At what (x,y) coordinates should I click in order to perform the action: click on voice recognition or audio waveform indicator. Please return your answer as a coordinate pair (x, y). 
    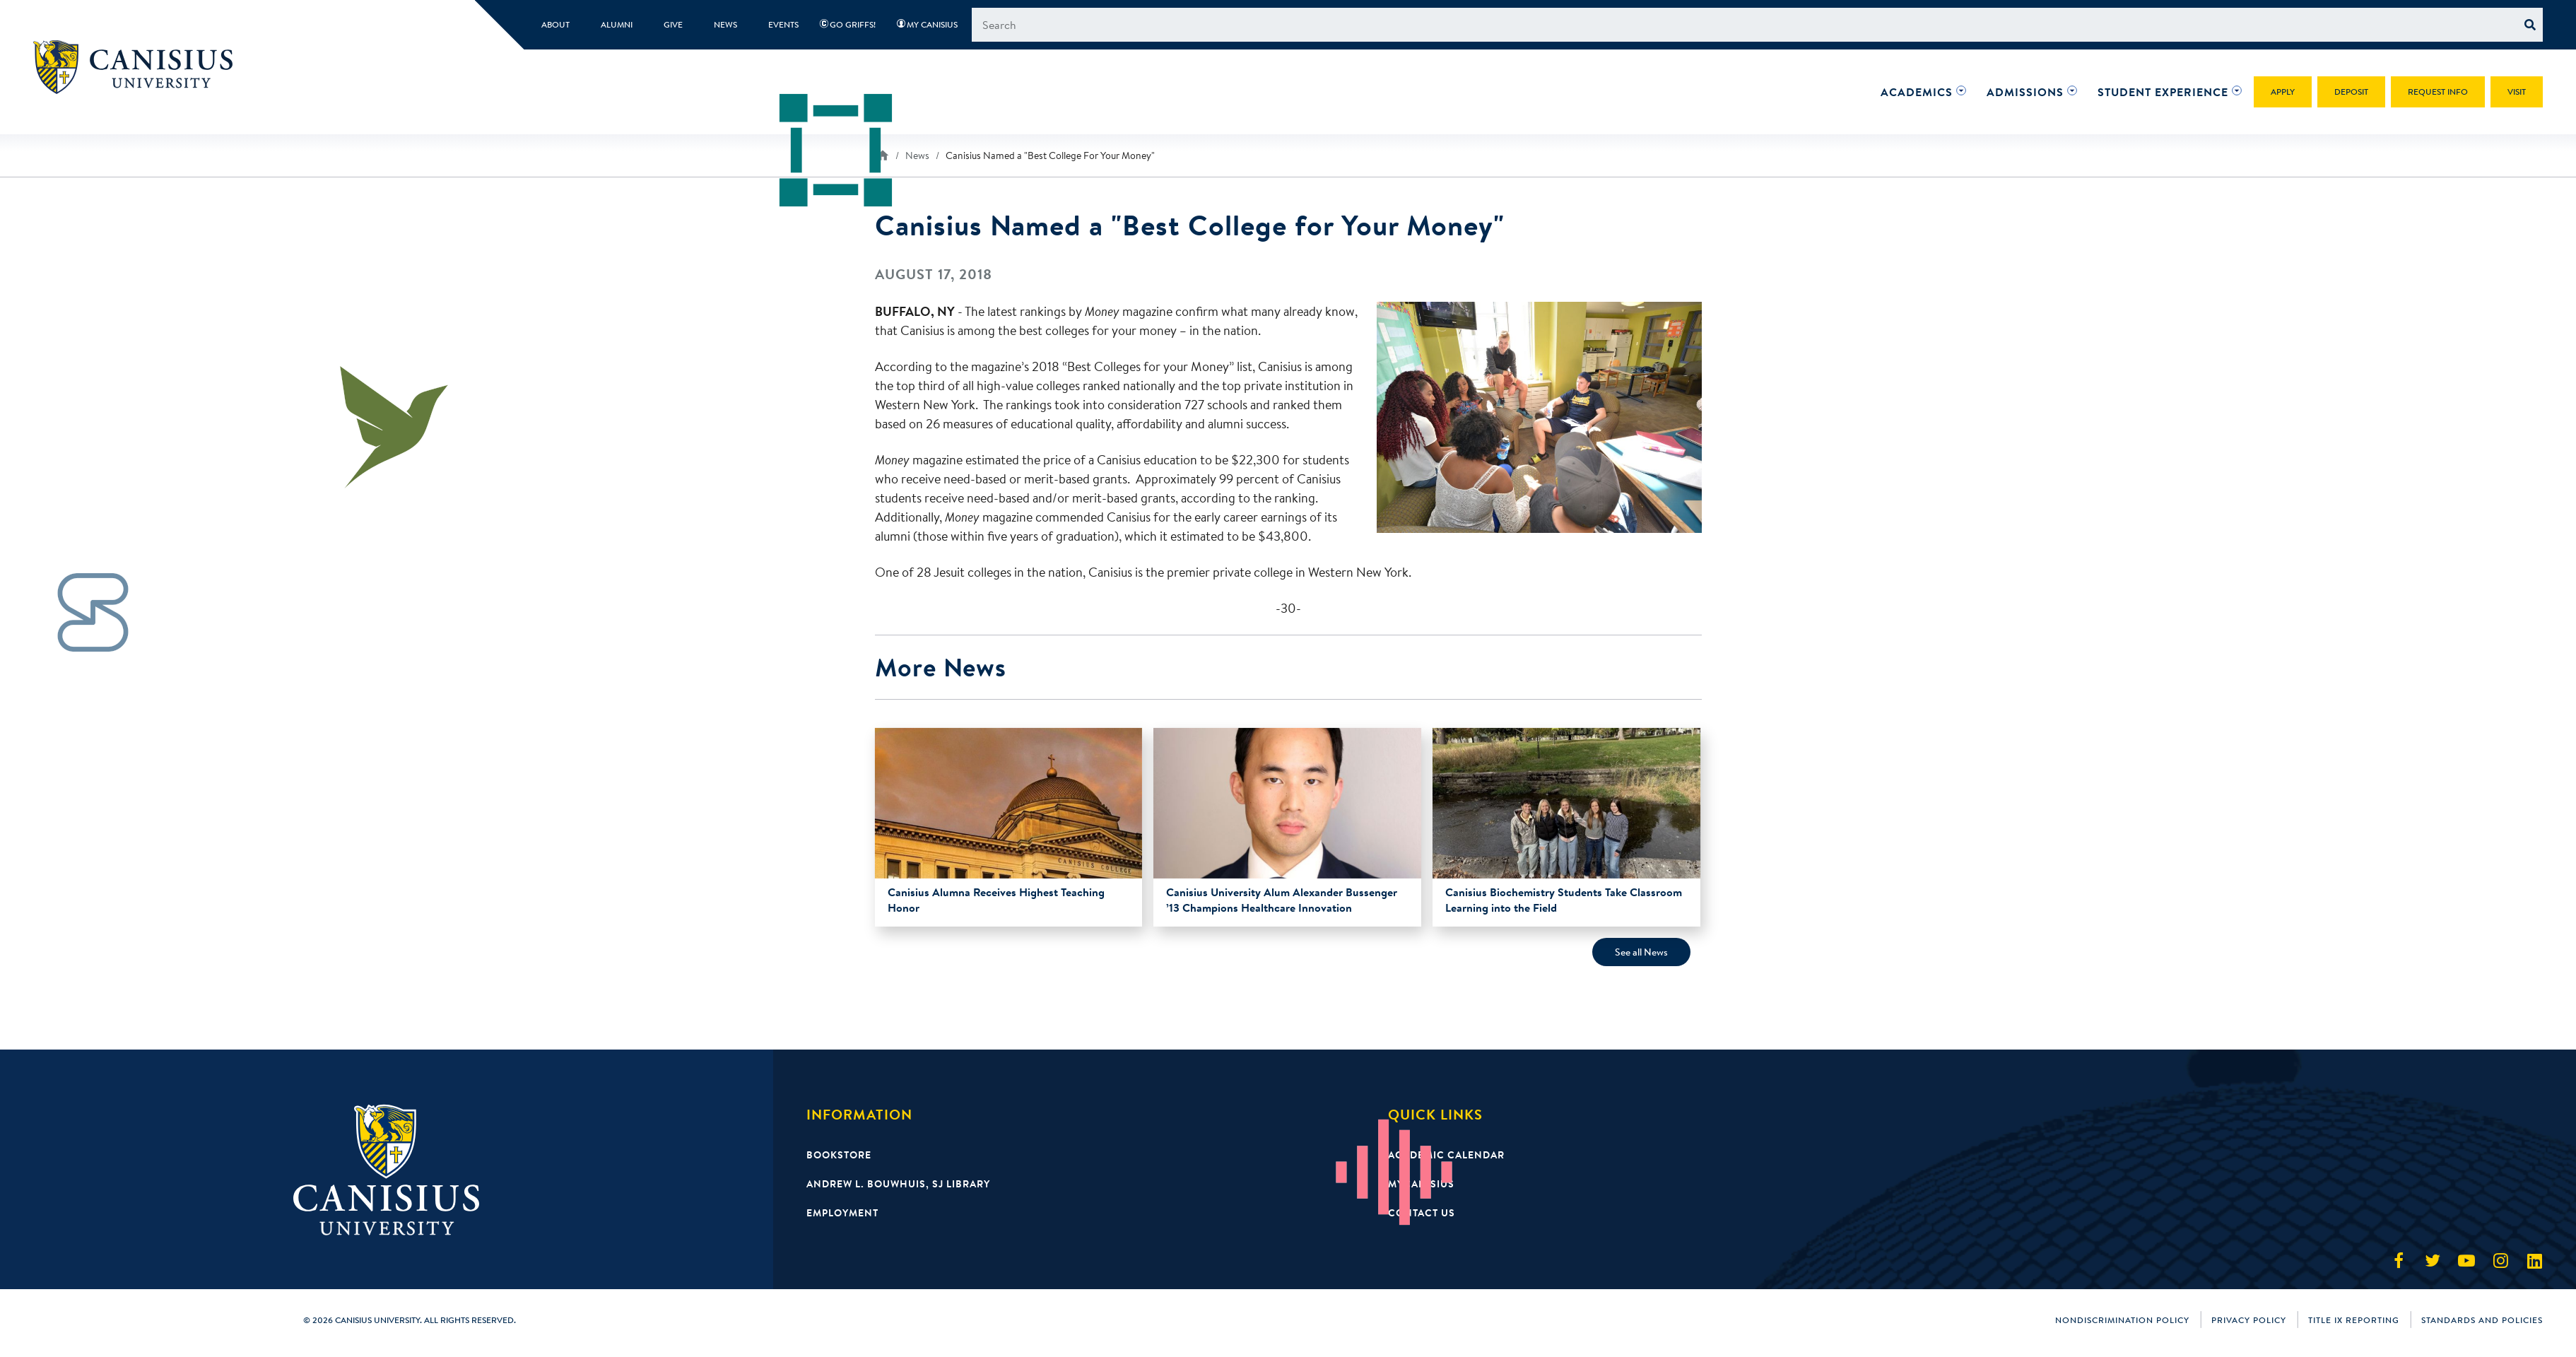
    Looking at the image, I should click on (1394, 1172).